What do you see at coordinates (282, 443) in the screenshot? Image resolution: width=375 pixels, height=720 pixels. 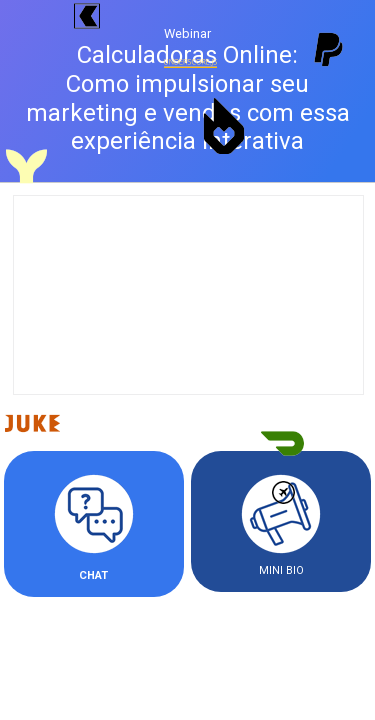 I see `open the DoorDash app` at bounding box center [282, 443].